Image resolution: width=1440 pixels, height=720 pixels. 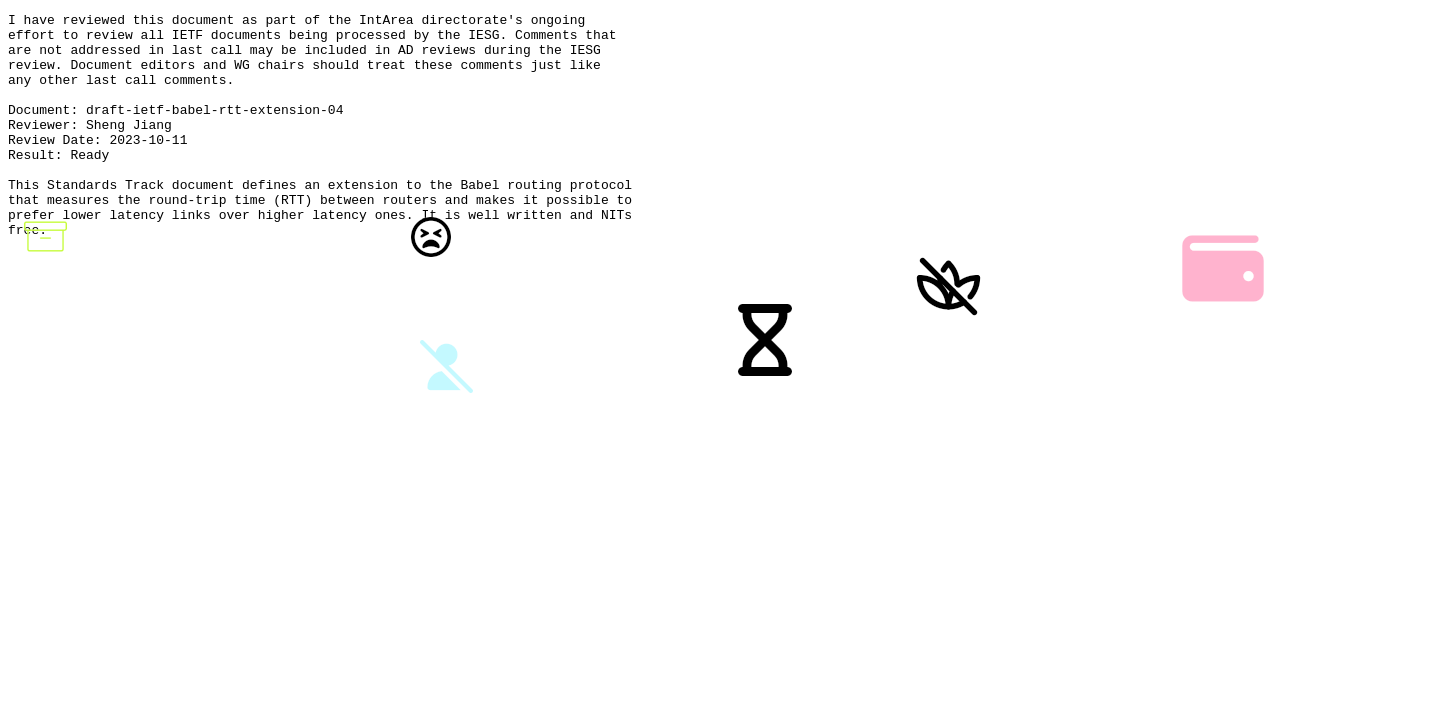 What do you see at coordinates (431, 237) in the screenshot?
I see `indicates user fatigue or exhaustion status` at bounding box center [431, 237].